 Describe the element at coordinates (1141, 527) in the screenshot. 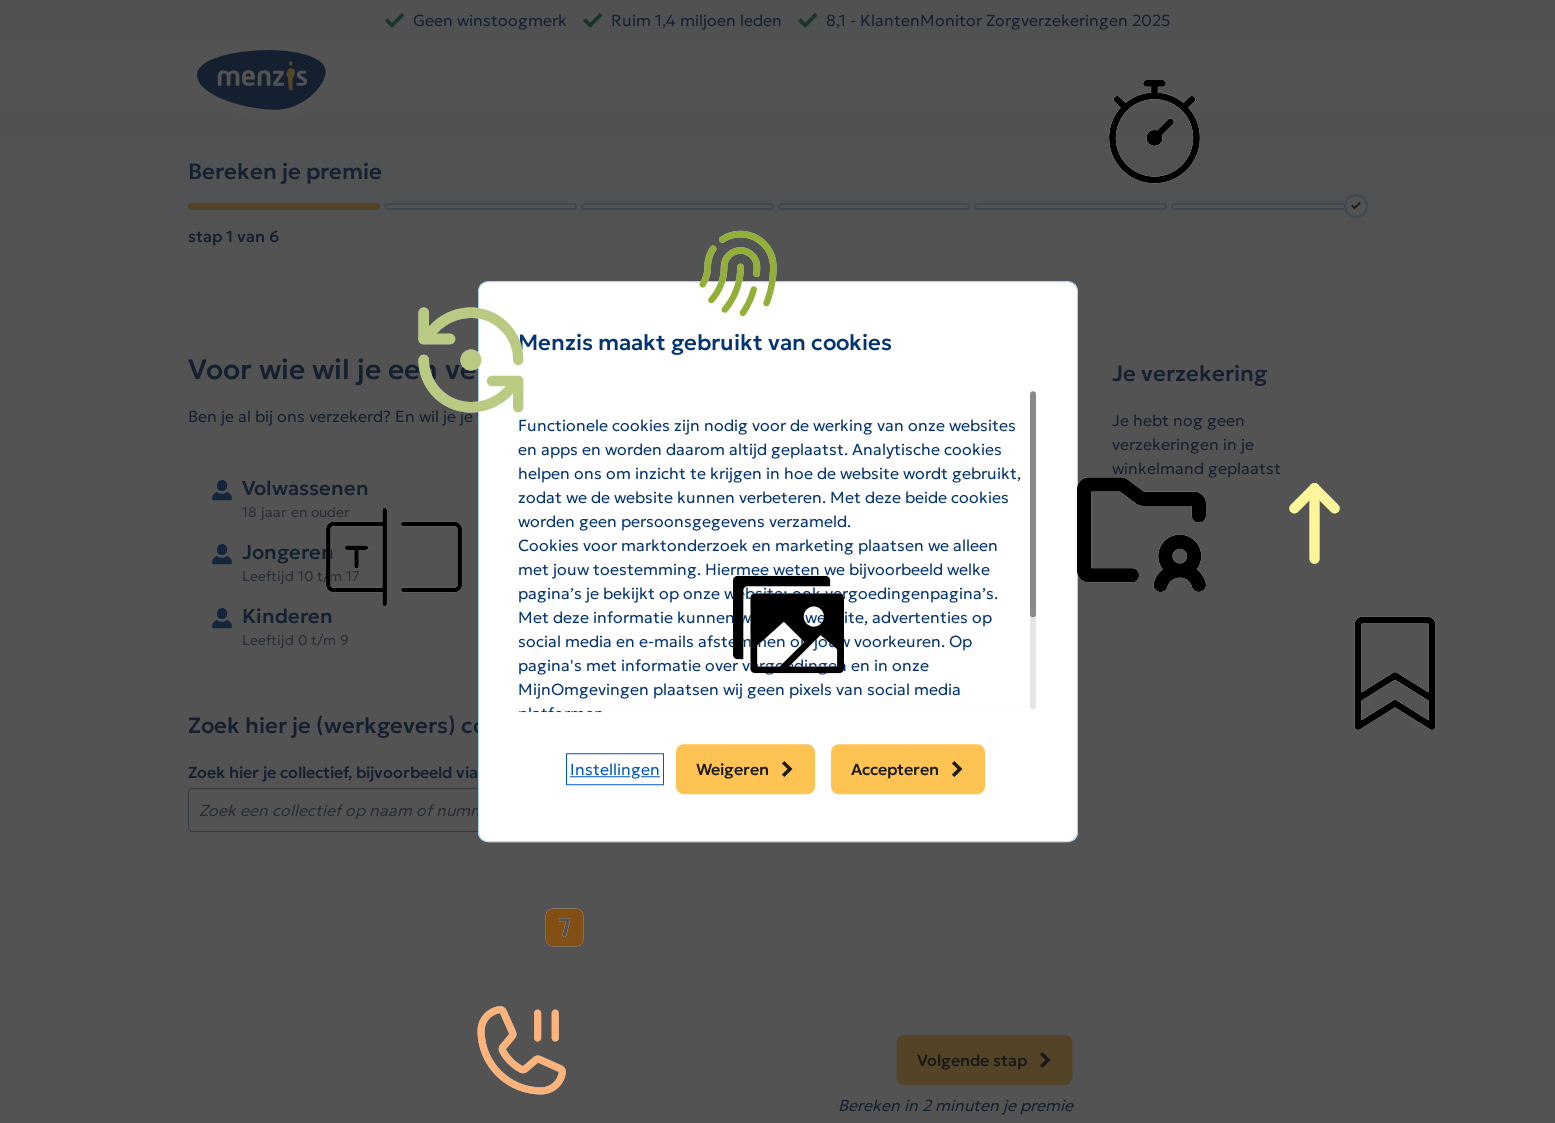

I see `access user files or personal folder` at that location.